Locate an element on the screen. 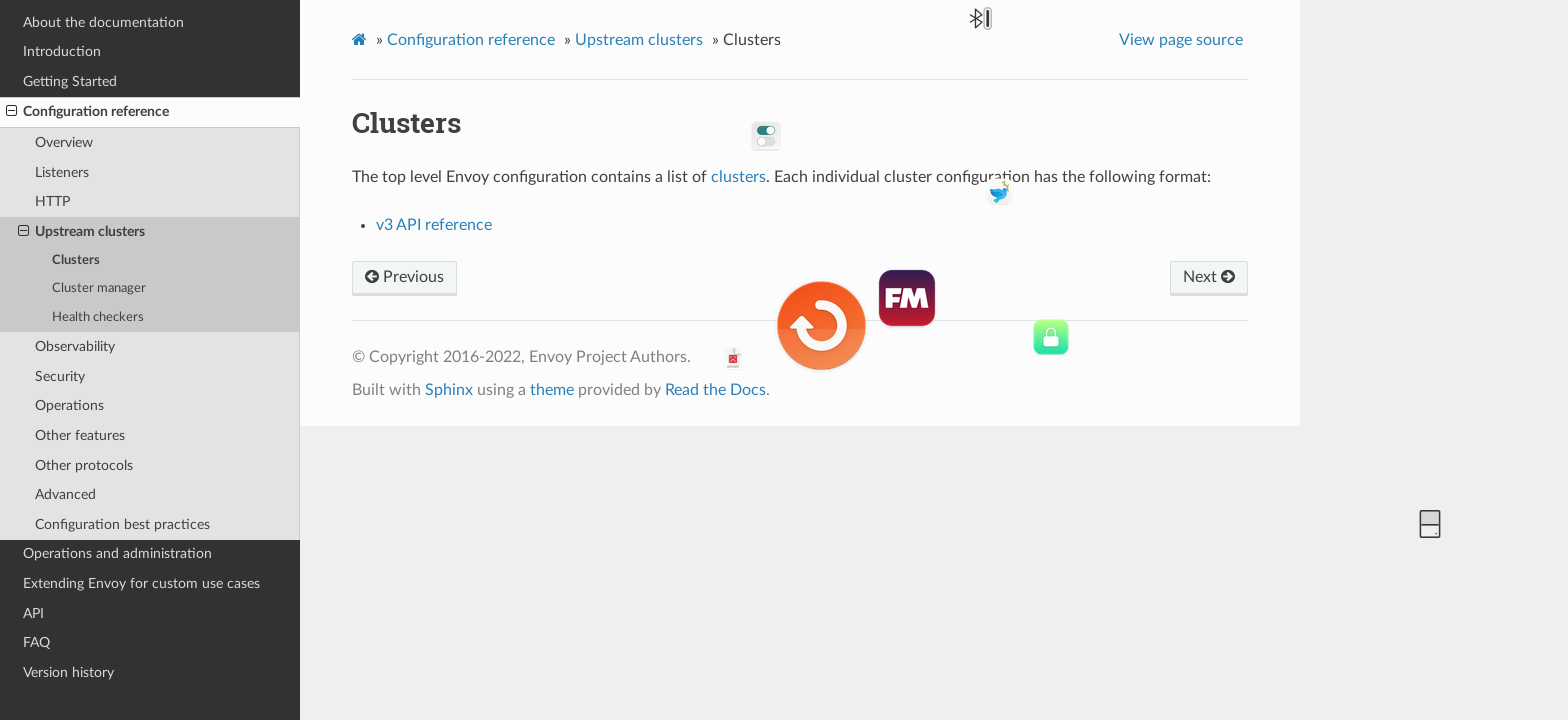  open Ubuntu Livepatch settings is located at coordinates (821, 325).